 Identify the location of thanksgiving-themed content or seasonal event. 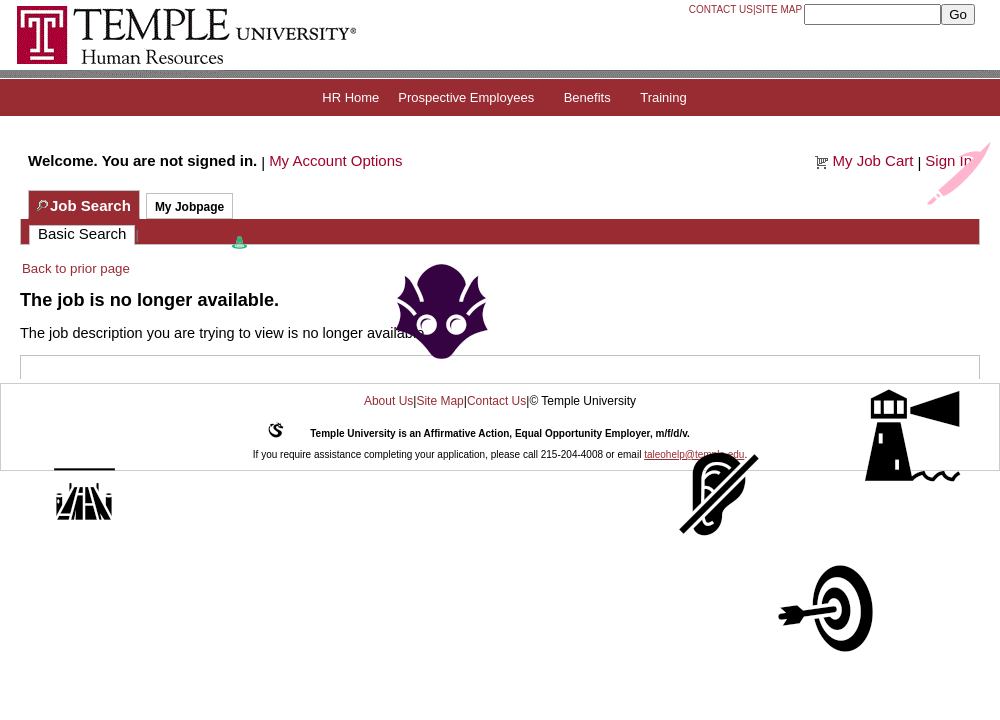
(239, 242).